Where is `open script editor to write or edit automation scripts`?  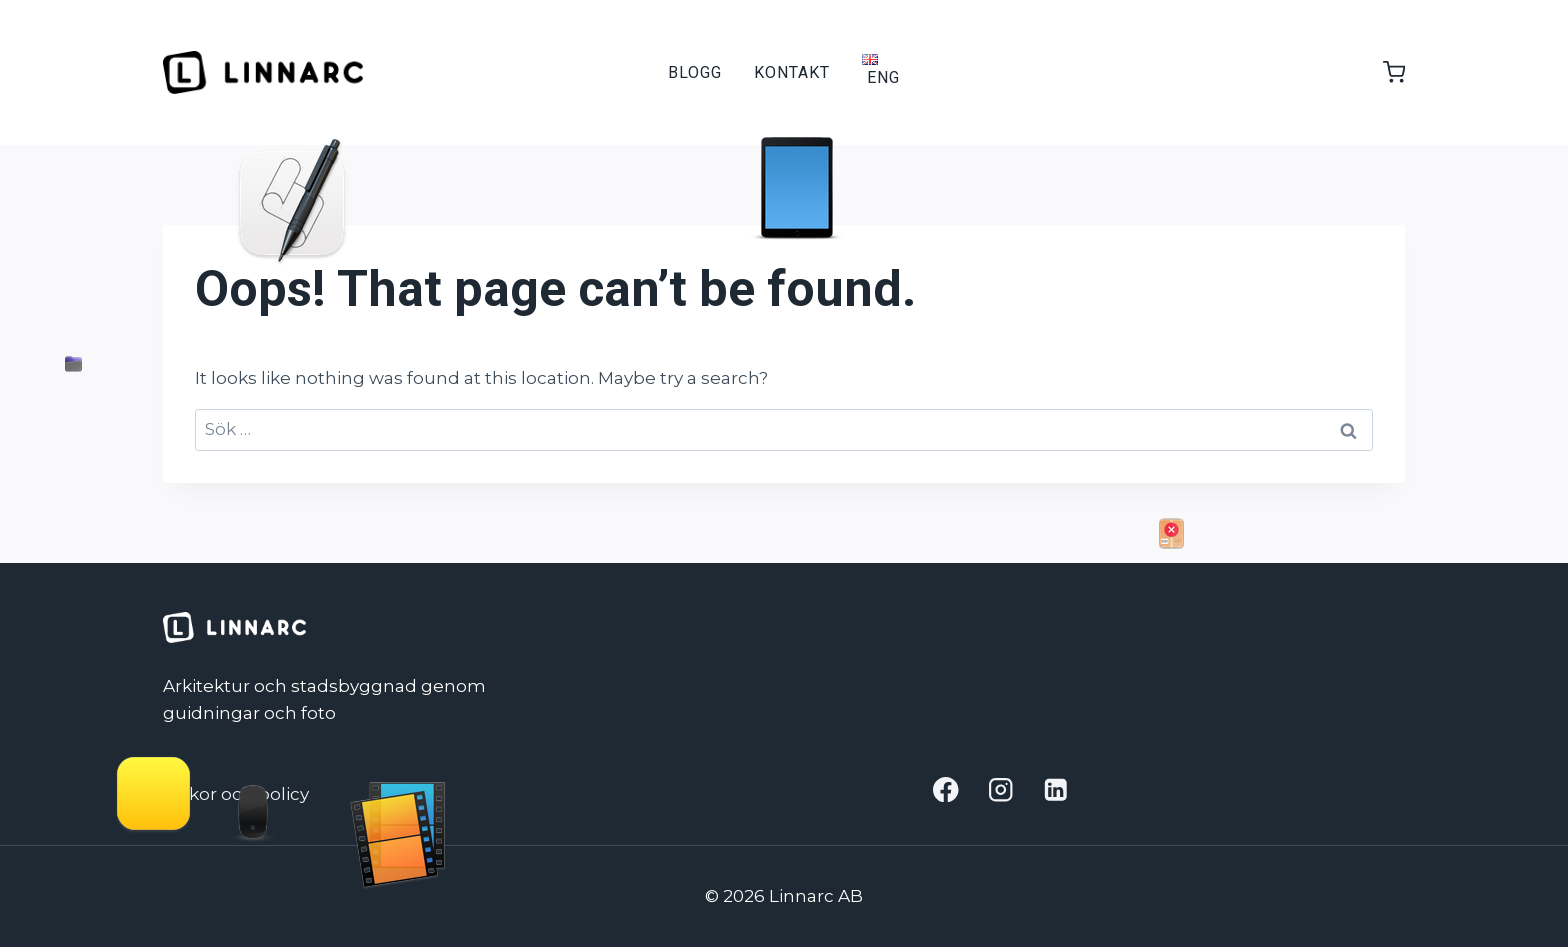 open script editor to write or edit automation scripts is located at coordinates (292, 203).